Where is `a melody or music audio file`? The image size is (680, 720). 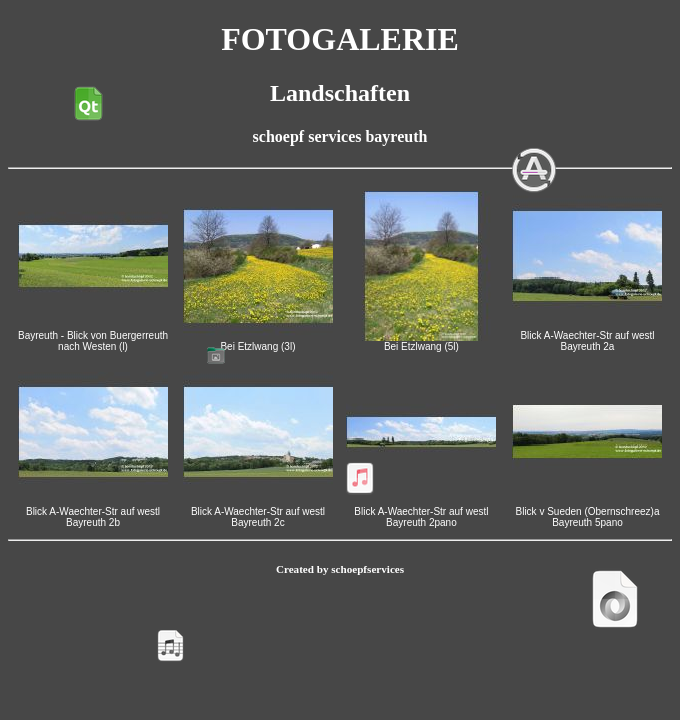
a melody or music audio file is located at coordinates (170, 645).